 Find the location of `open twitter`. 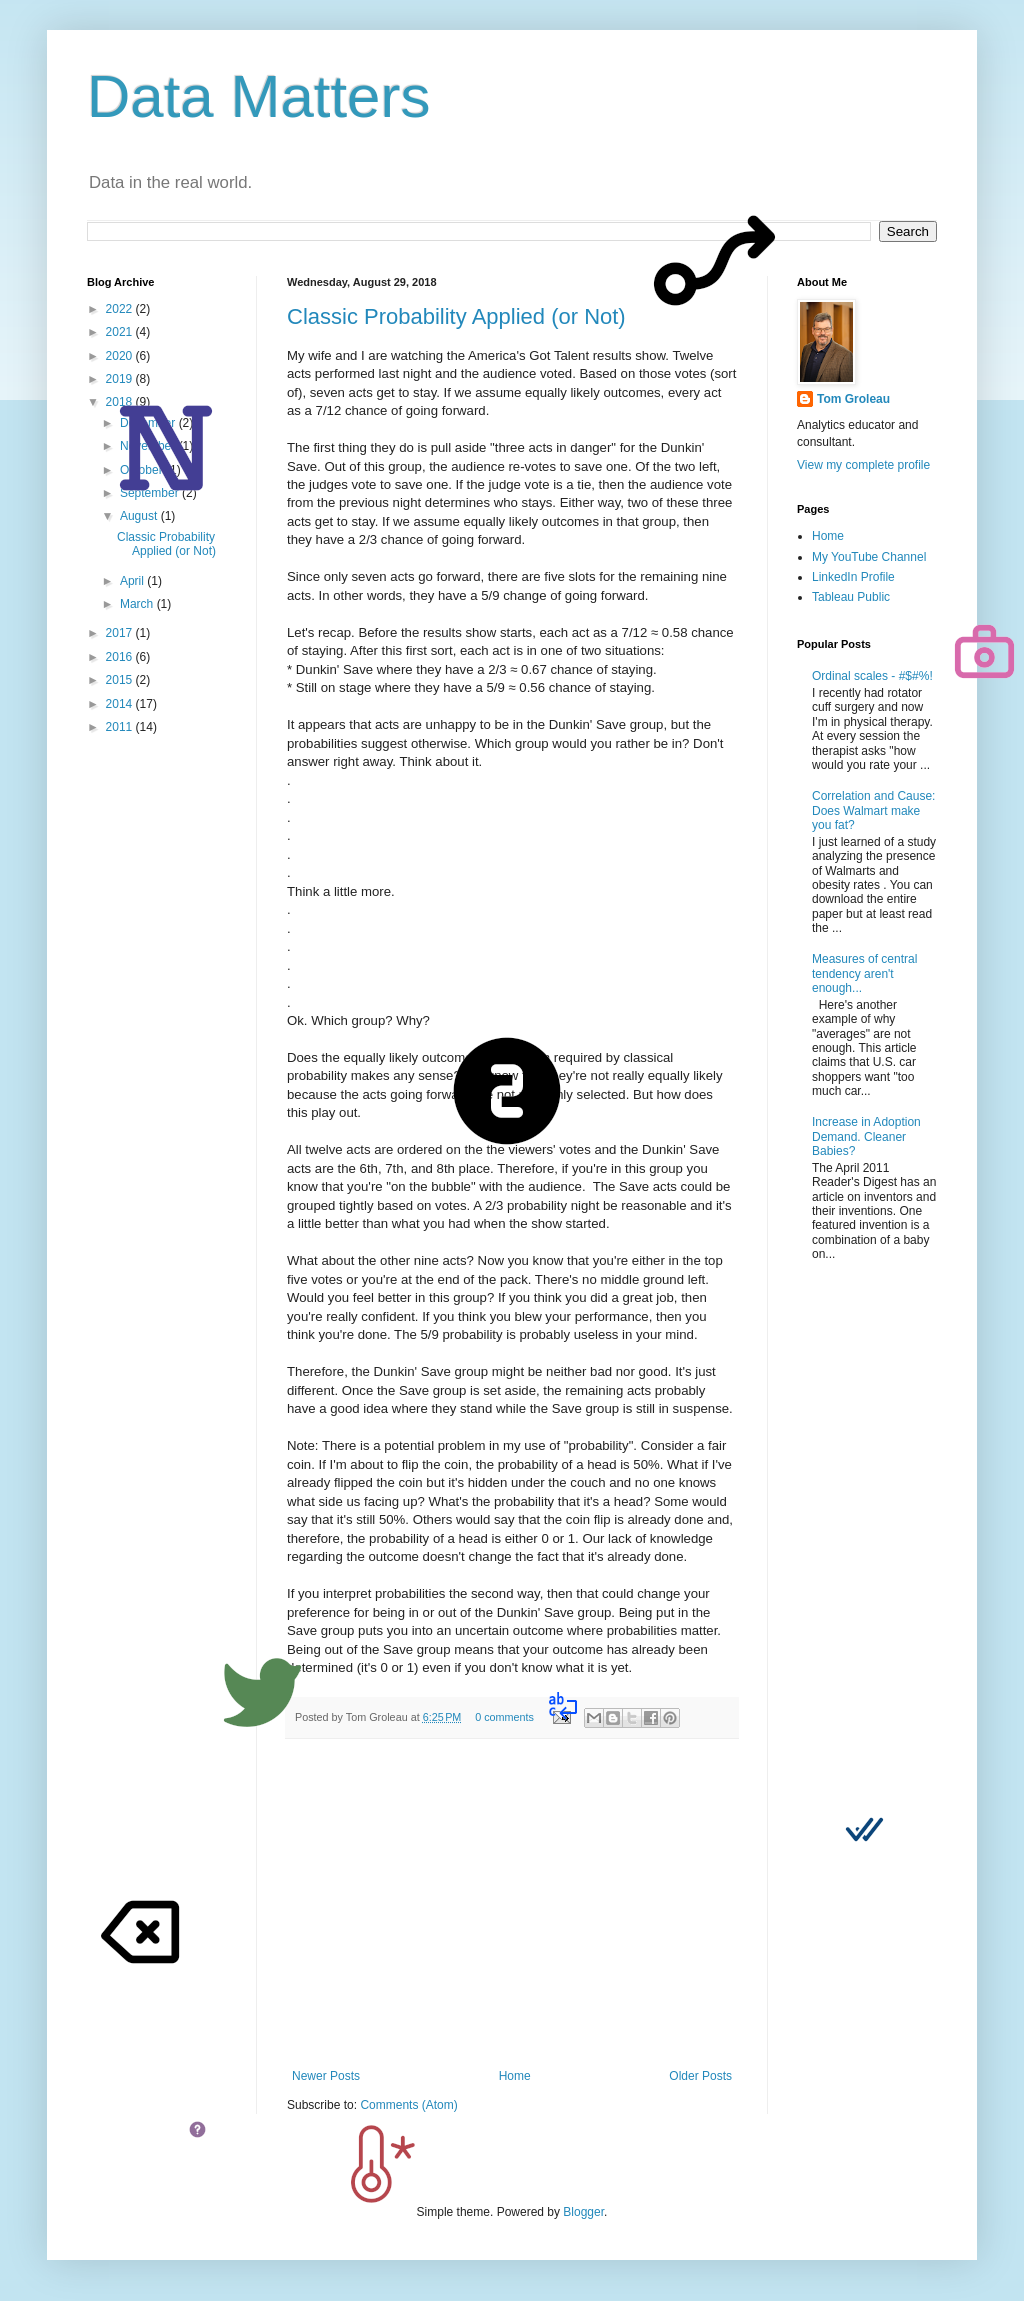

open twitter is located at coordinates (262, 1692).